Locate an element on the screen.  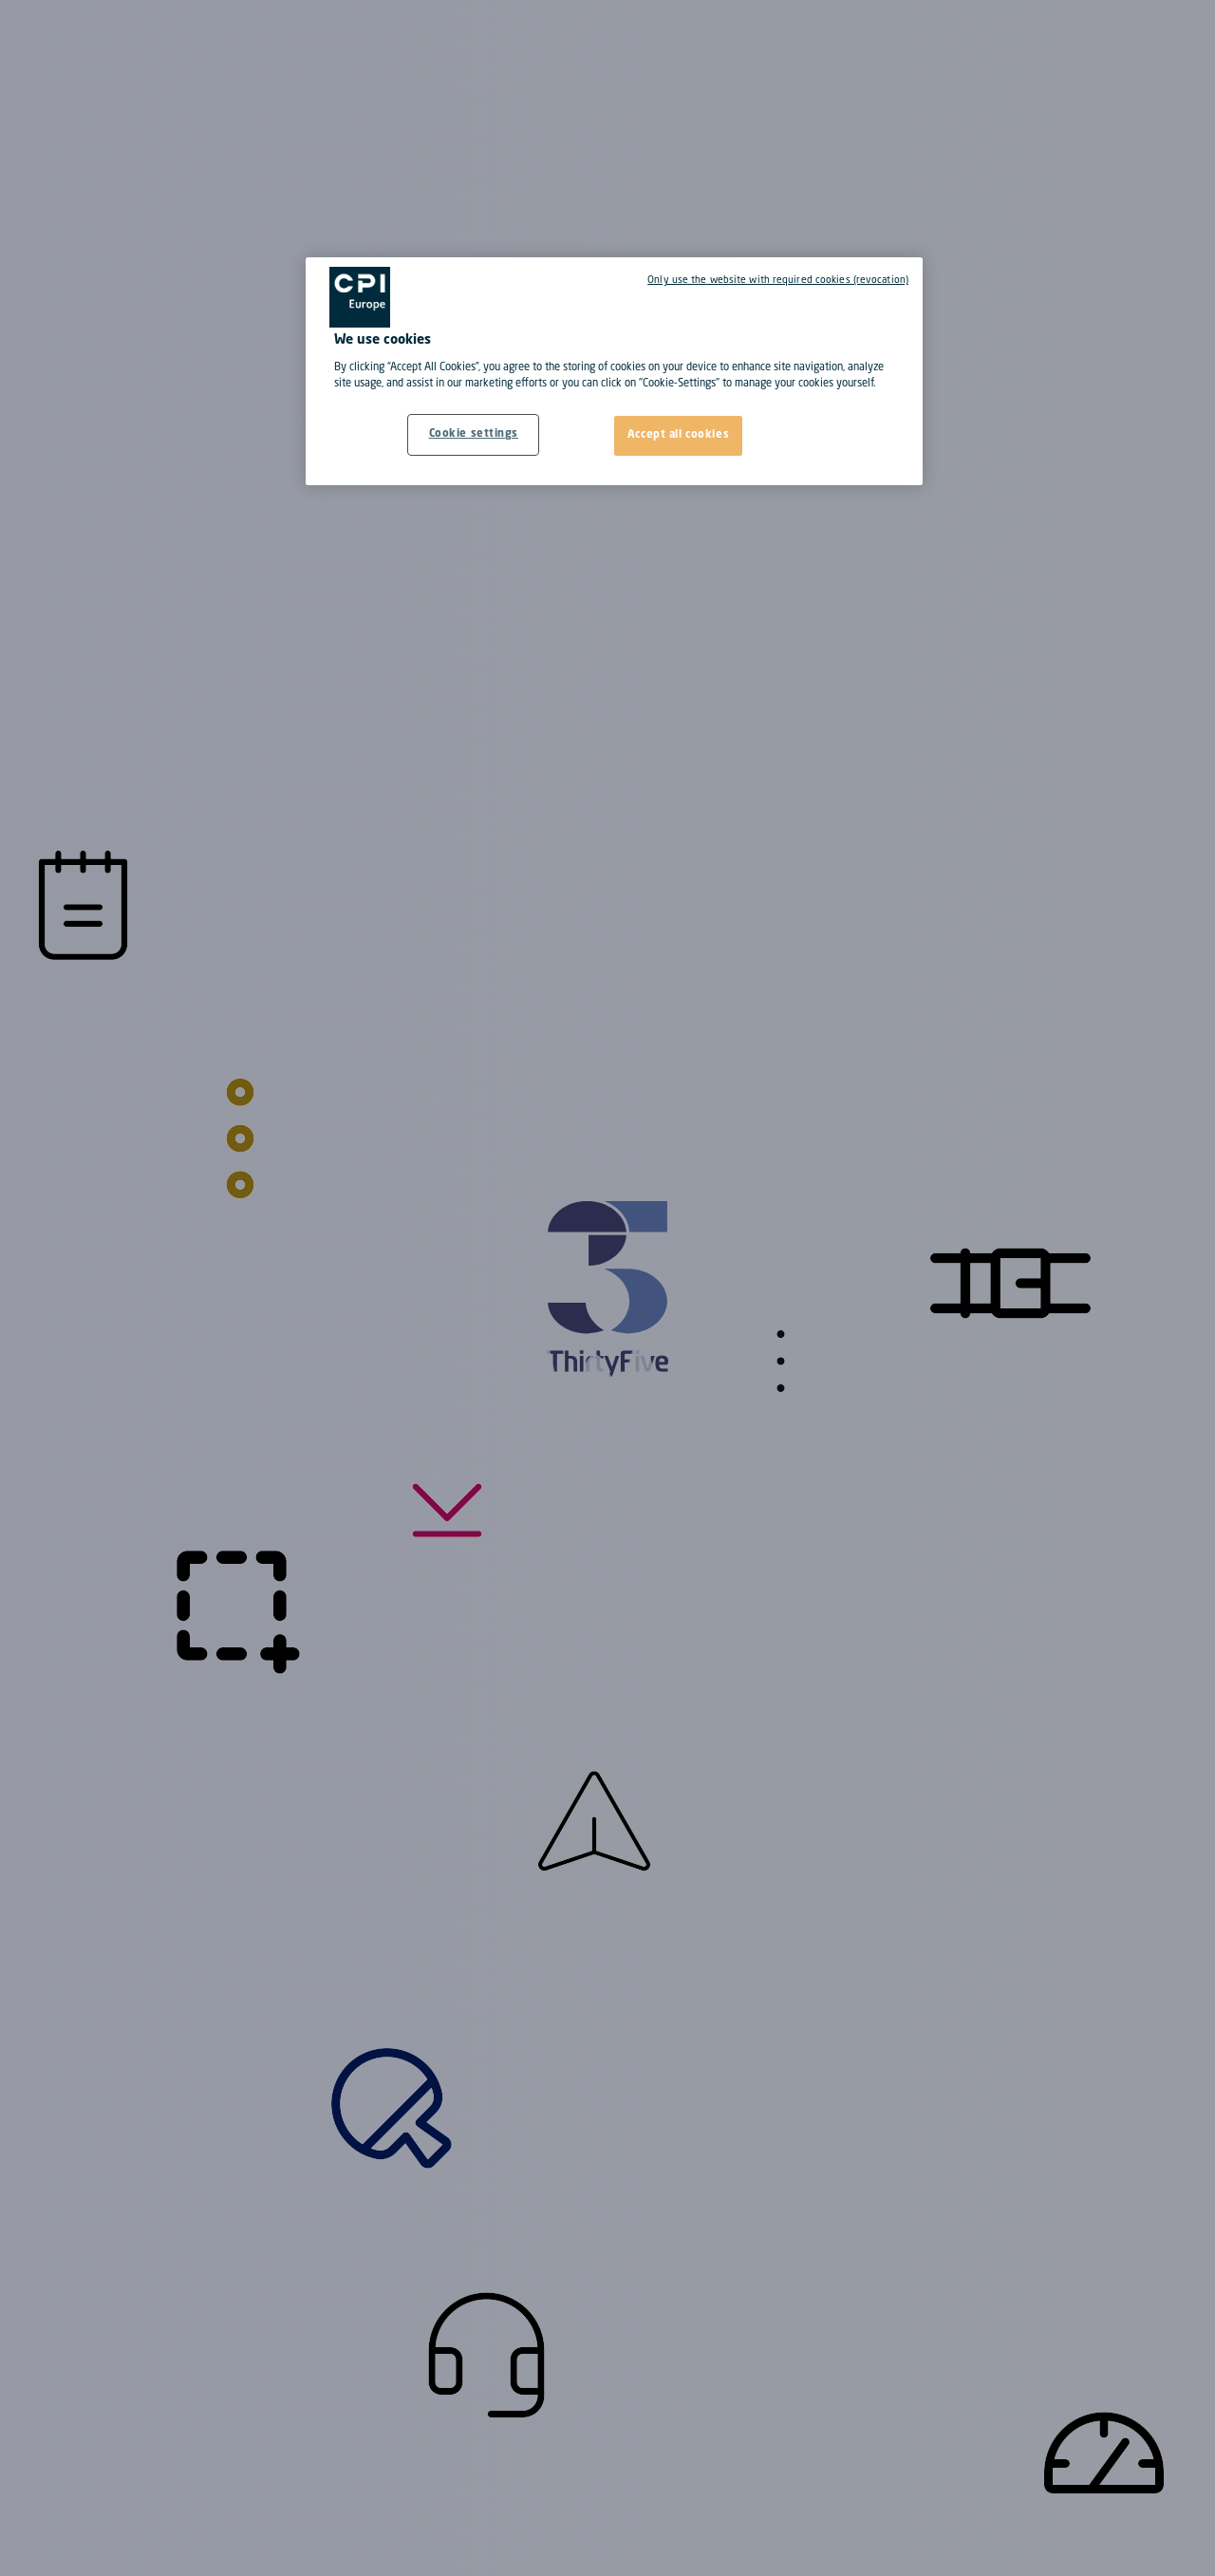
contact customer support is located at coordinates (486, 2350).